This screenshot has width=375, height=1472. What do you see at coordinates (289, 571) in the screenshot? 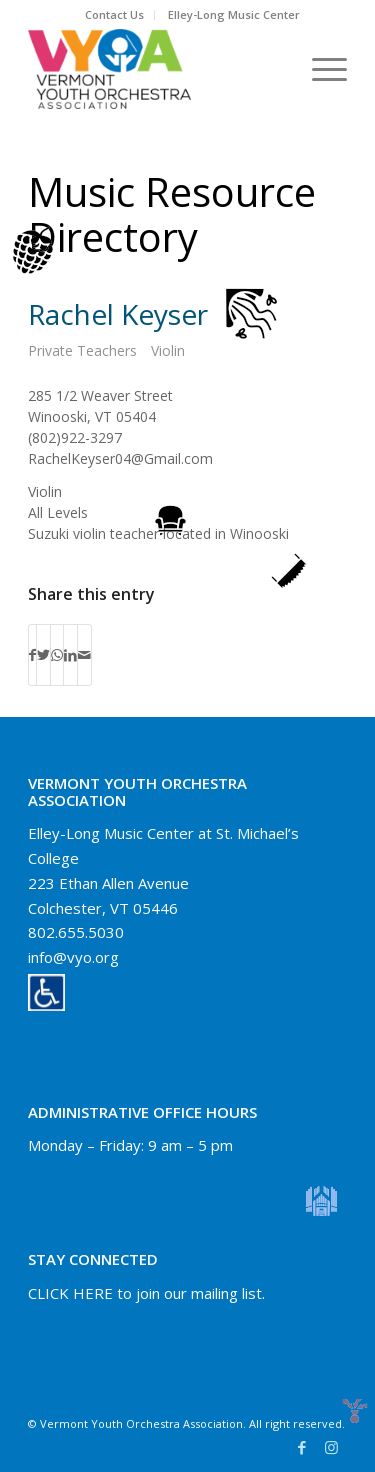
I see `access woodworking or crafting tools` at bounding box center [289, 571].